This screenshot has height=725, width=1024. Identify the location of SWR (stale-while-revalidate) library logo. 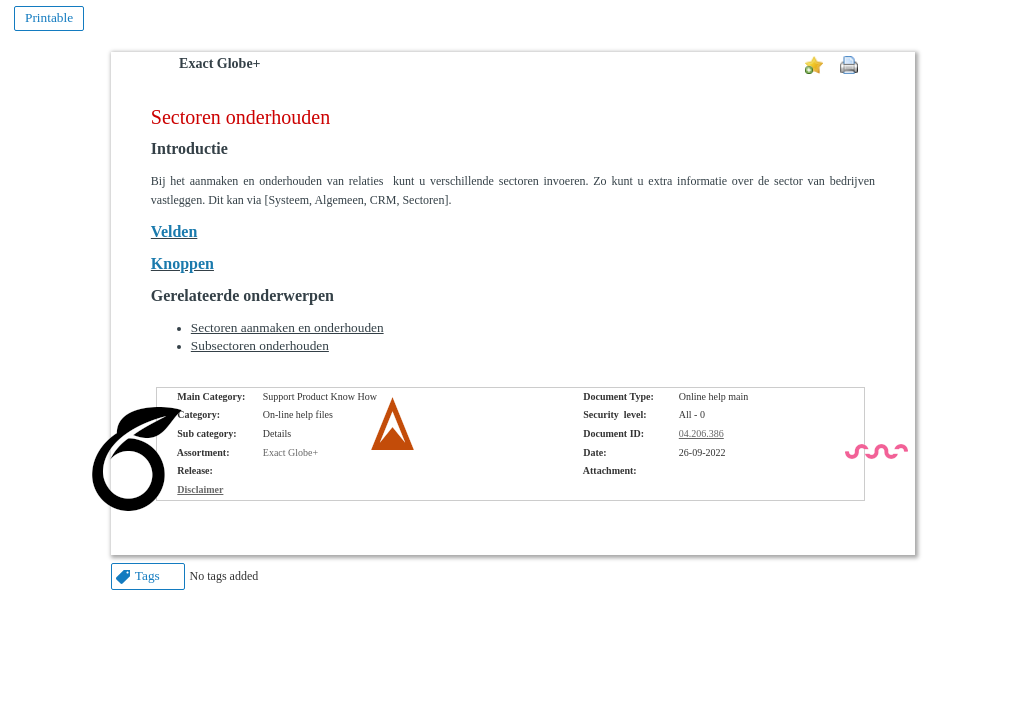
(876, 451).